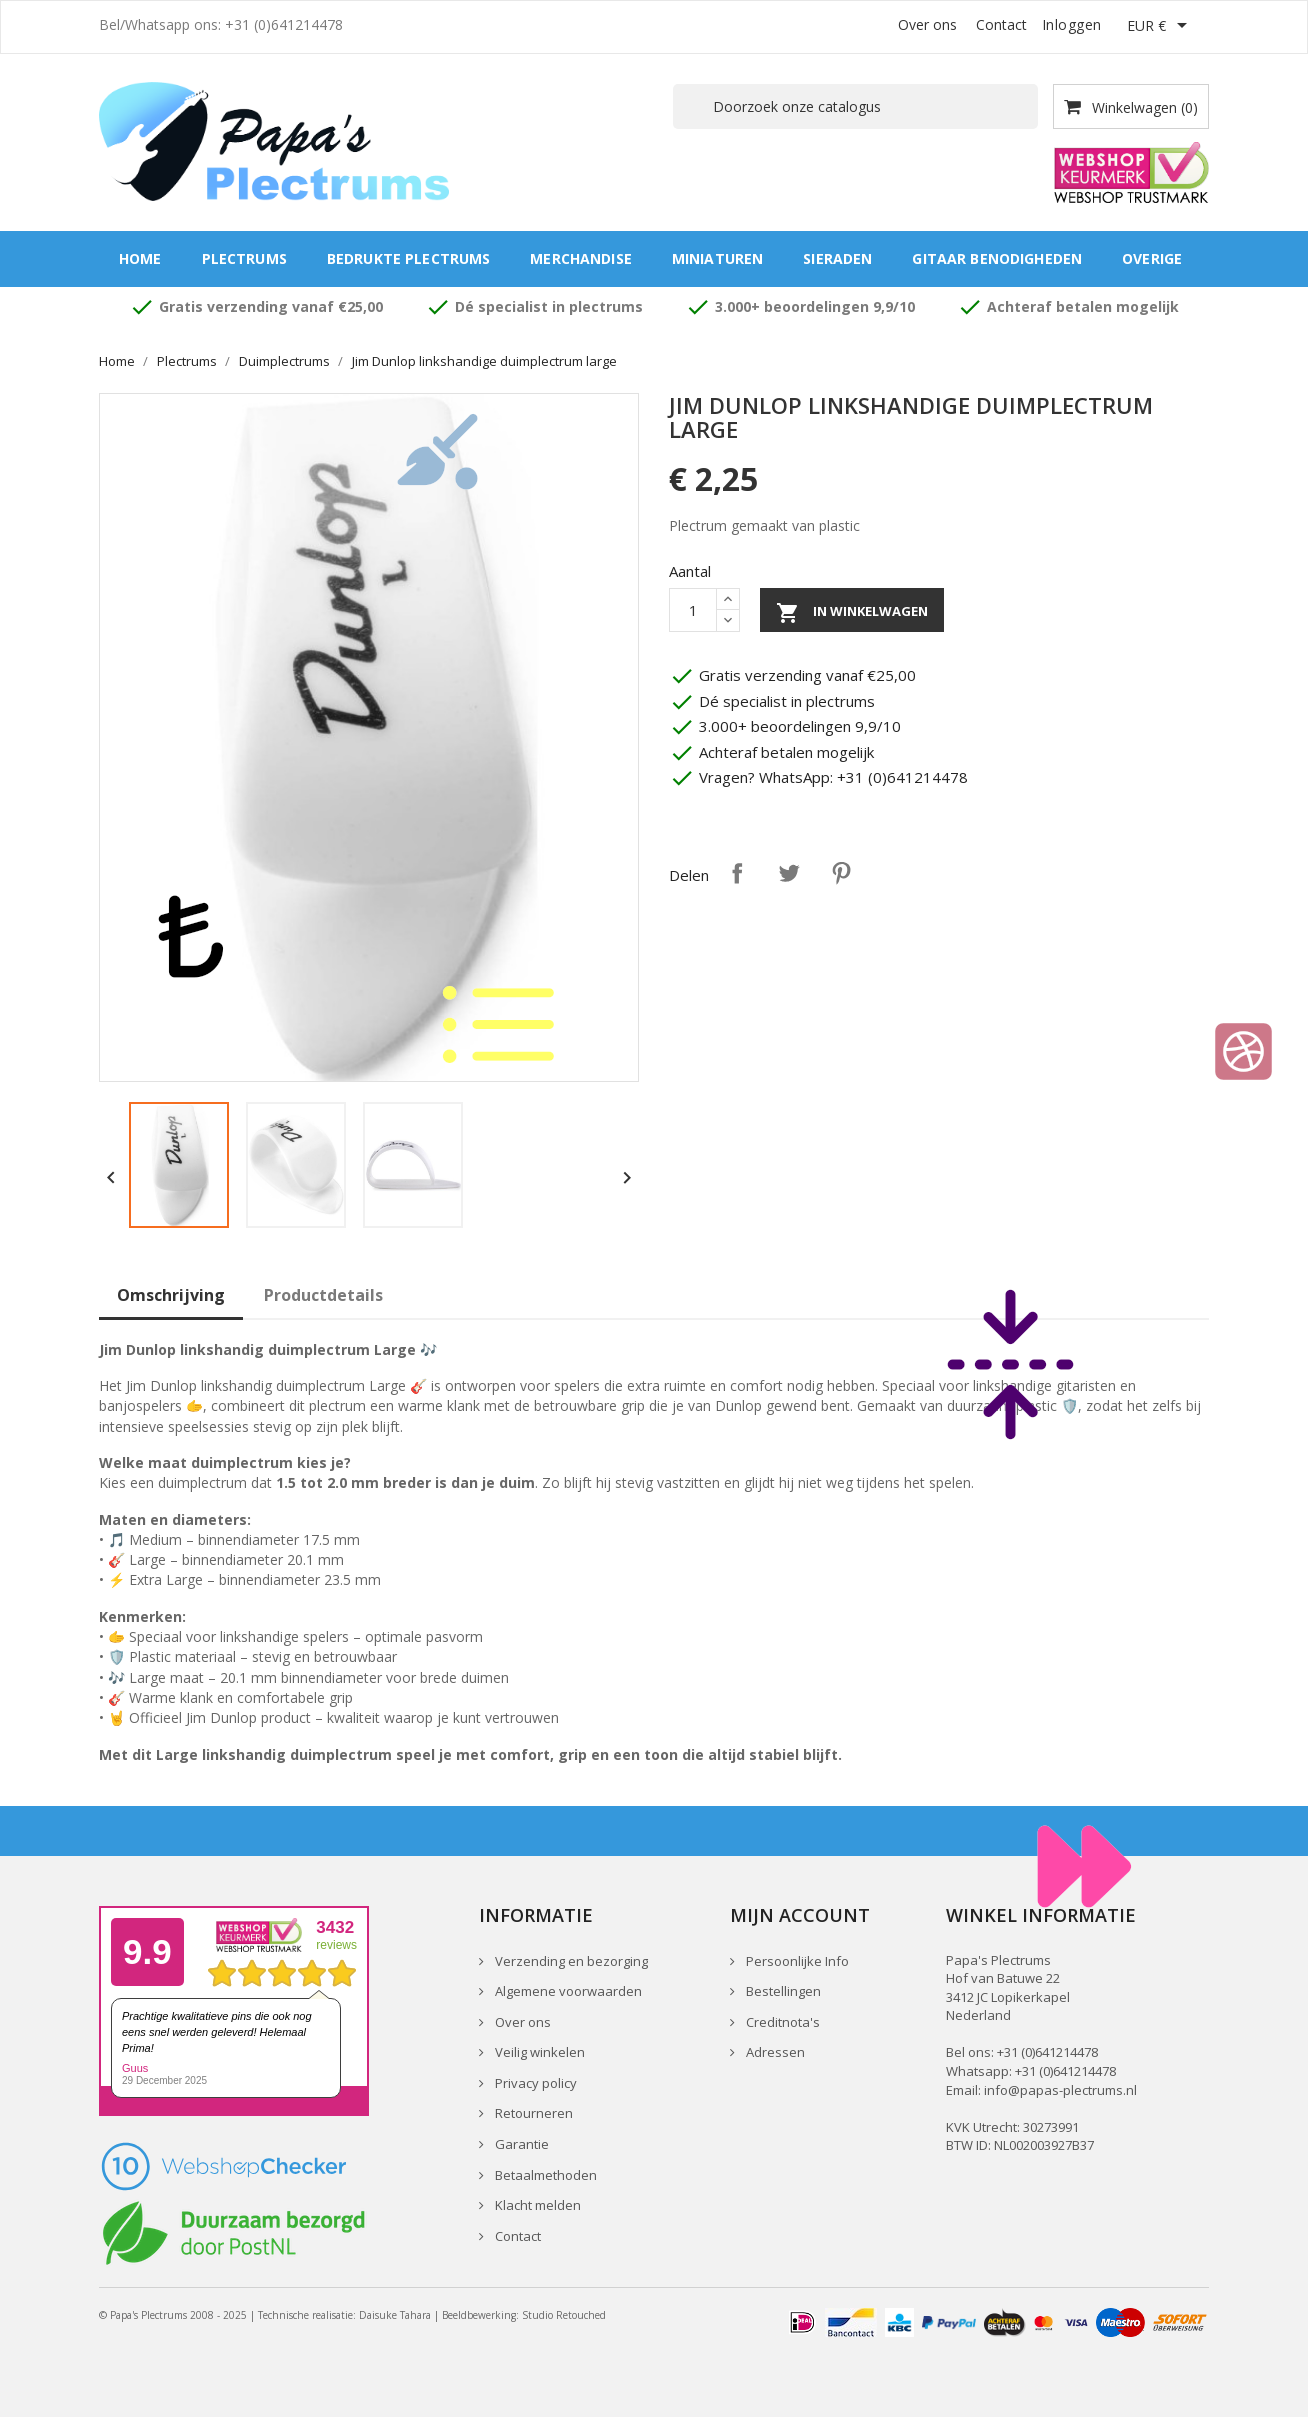 Image resolution: width=1308 pixels, height=2417 pixels. I want to click on link to dribbble profile, so click(1243, 1051).